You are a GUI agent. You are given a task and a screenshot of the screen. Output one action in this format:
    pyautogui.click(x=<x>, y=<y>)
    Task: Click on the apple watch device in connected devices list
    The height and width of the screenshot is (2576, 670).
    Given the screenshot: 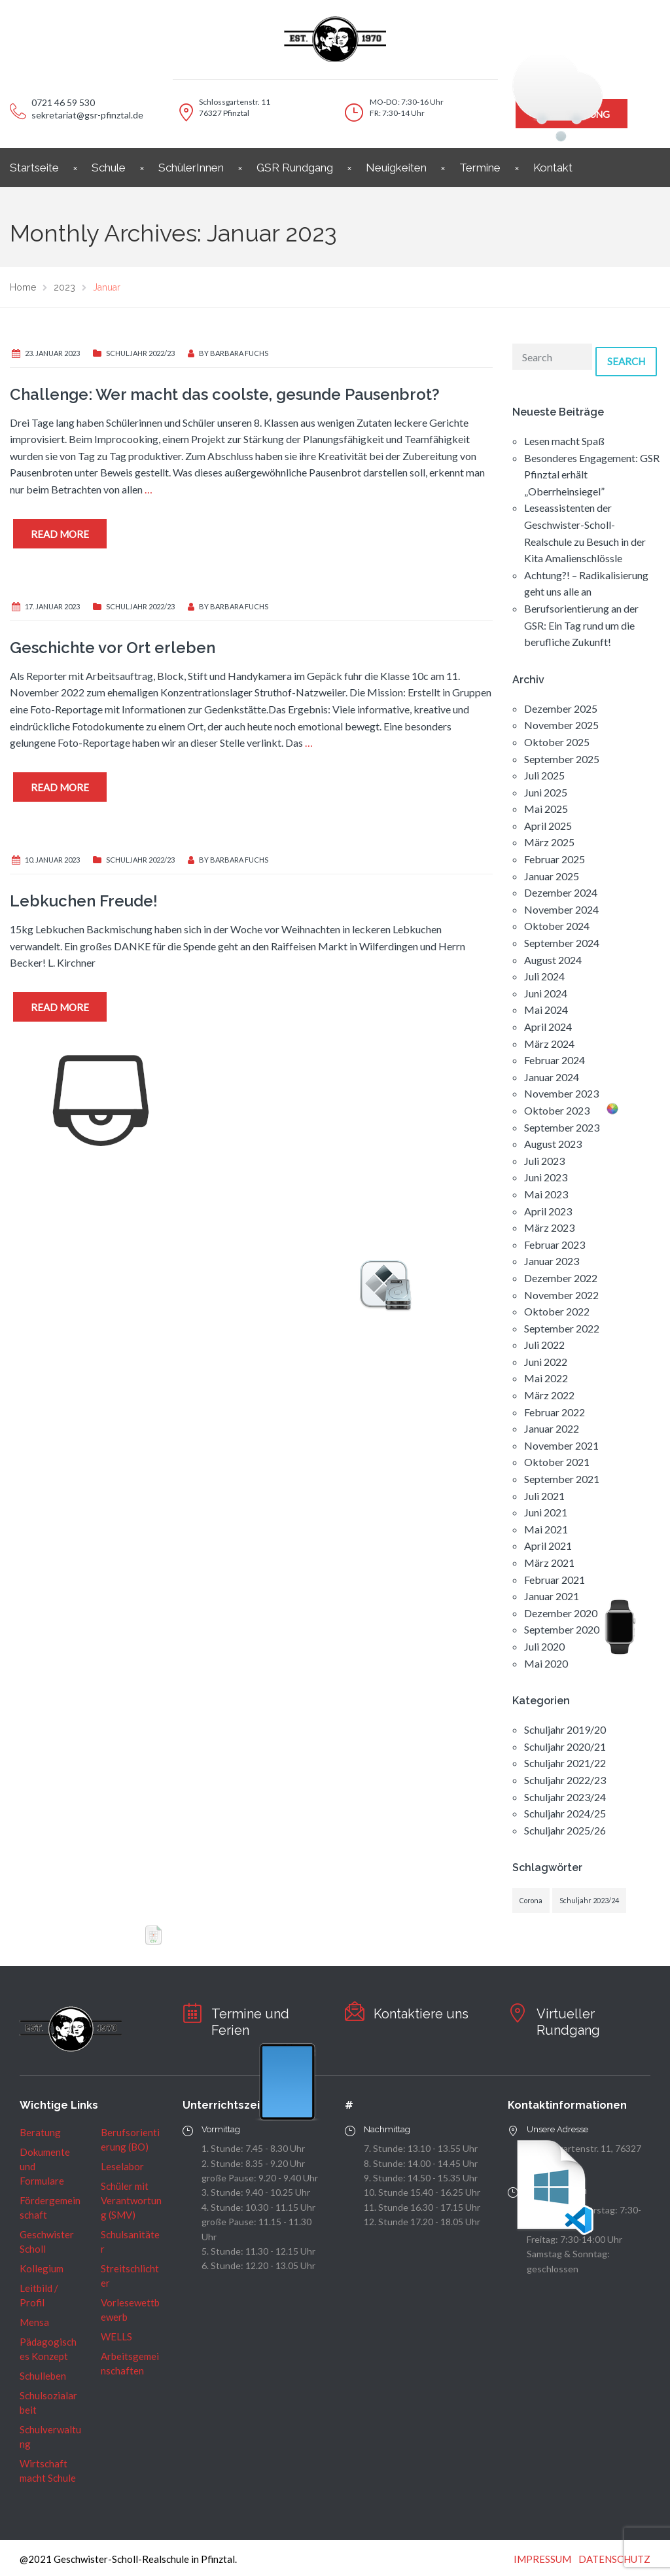 What is the action you would take?
    pyautogui.click(x=620, y=1627)
    